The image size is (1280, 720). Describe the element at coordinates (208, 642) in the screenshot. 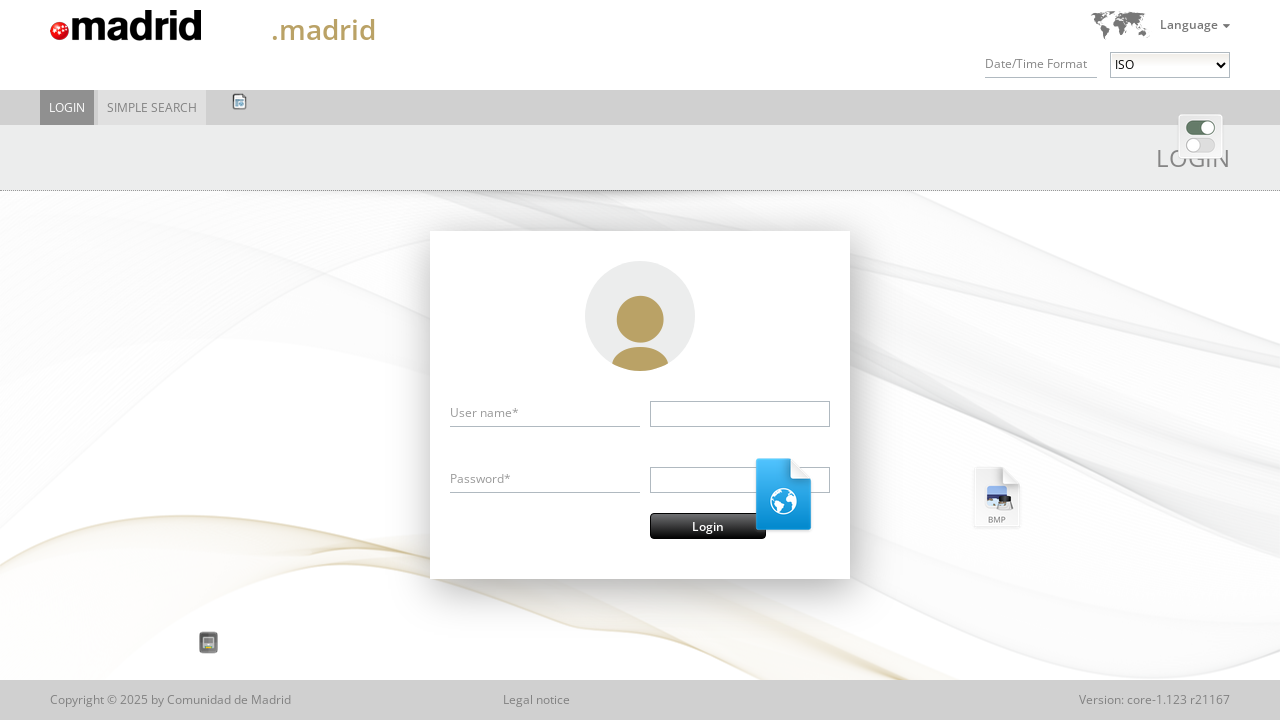

I see `NES game ROM file` at that location.